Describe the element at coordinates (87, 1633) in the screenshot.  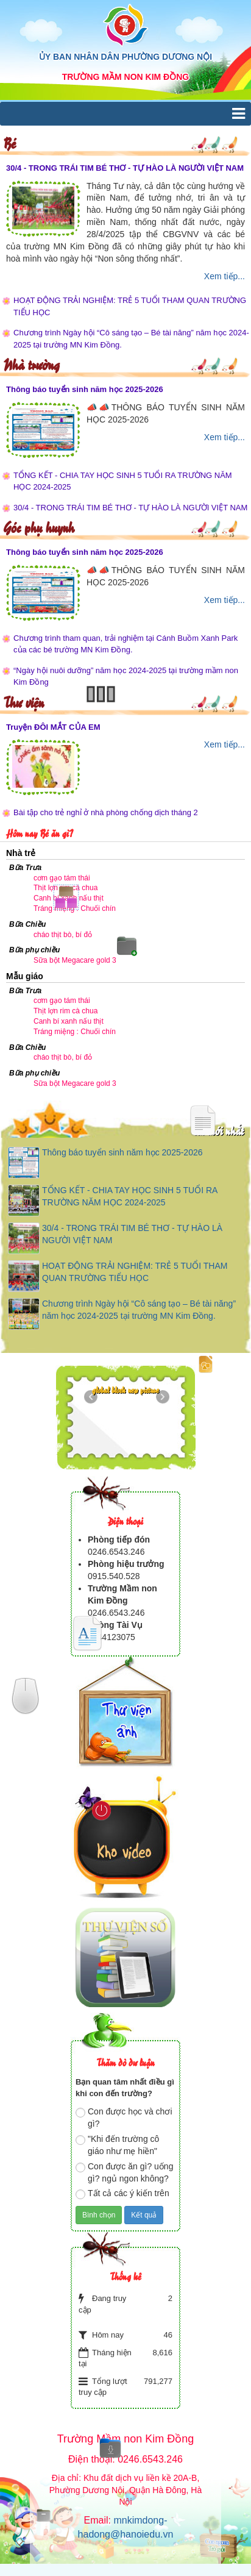
I see `open a word processing document` at that location.